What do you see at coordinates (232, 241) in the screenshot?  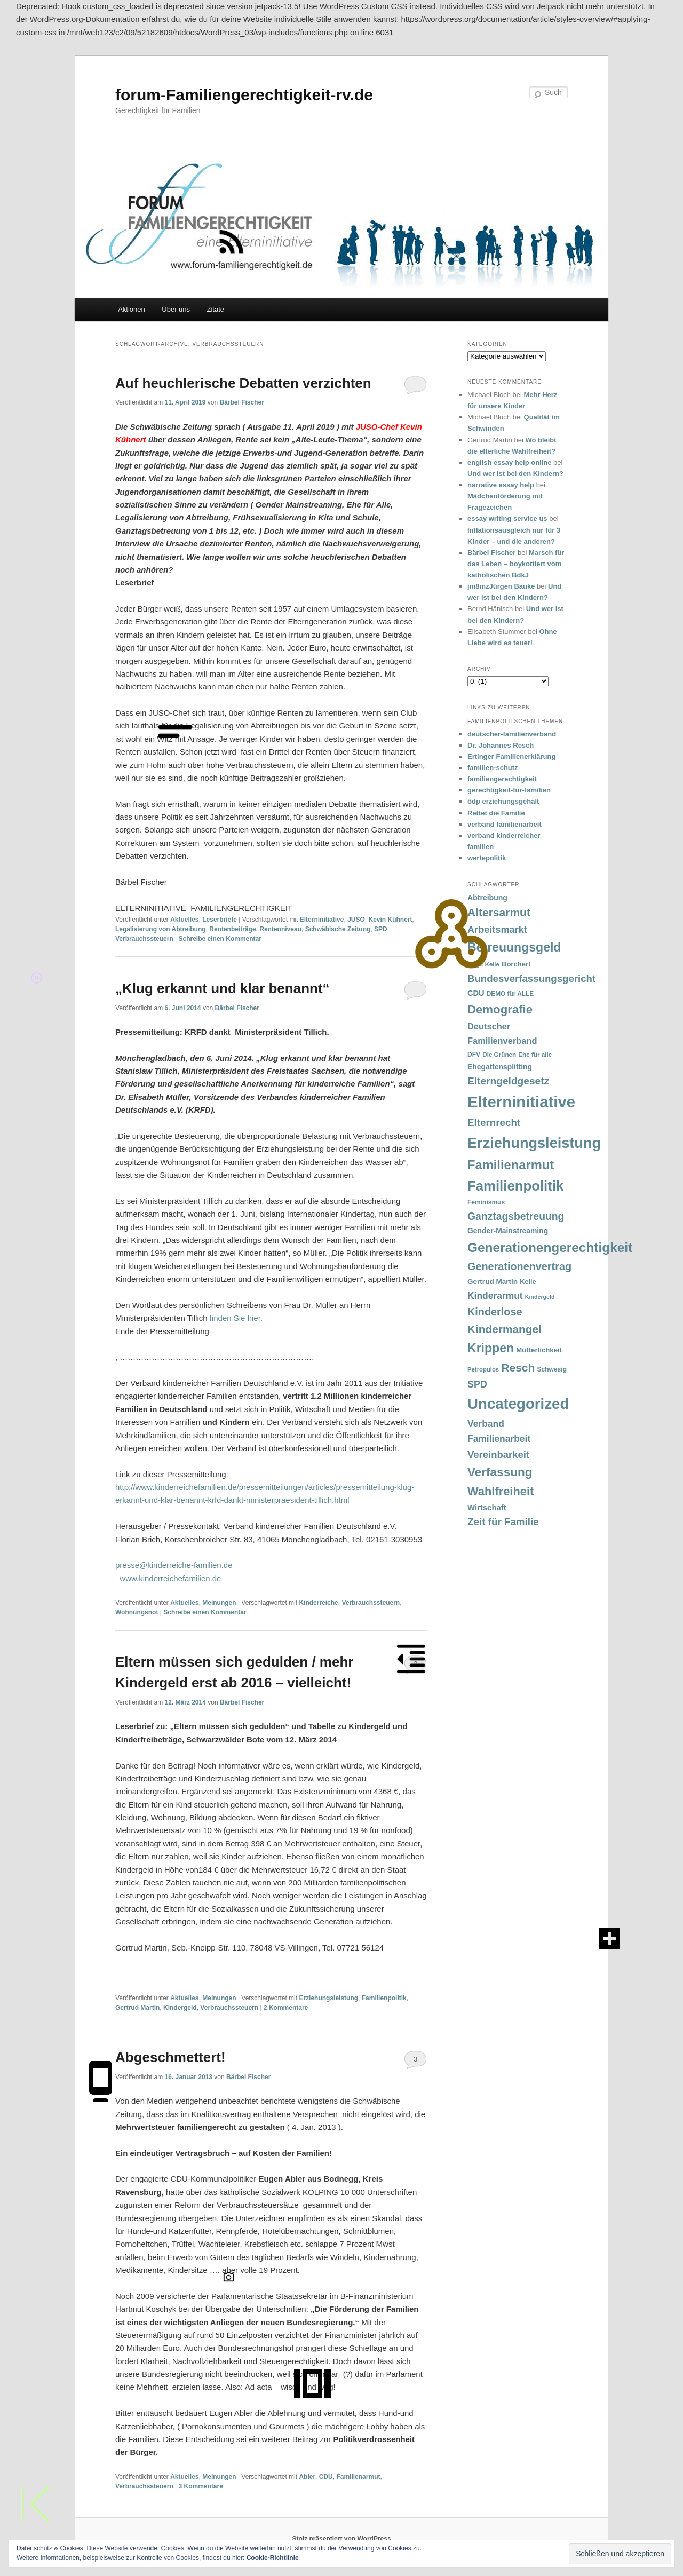 I see `subscribe to RSS feed` at bounding box center [232, 241].